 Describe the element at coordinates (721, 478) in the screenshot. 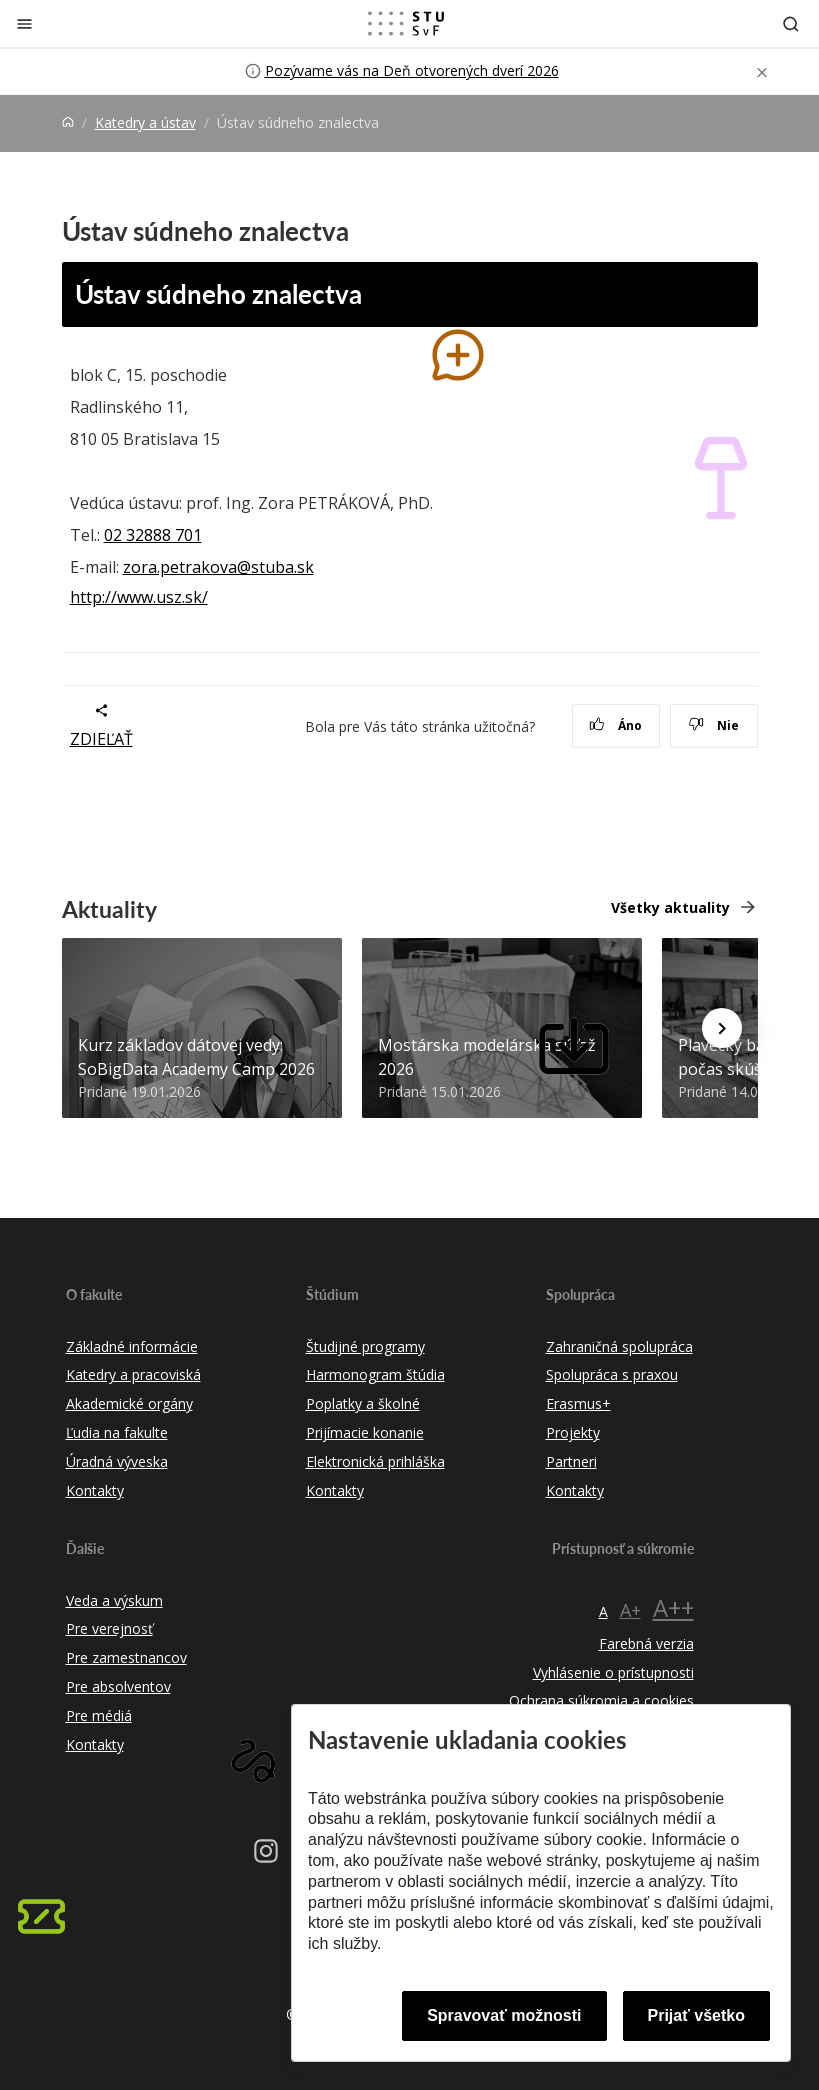

I see `toggle floor lamp on or off` at that location.